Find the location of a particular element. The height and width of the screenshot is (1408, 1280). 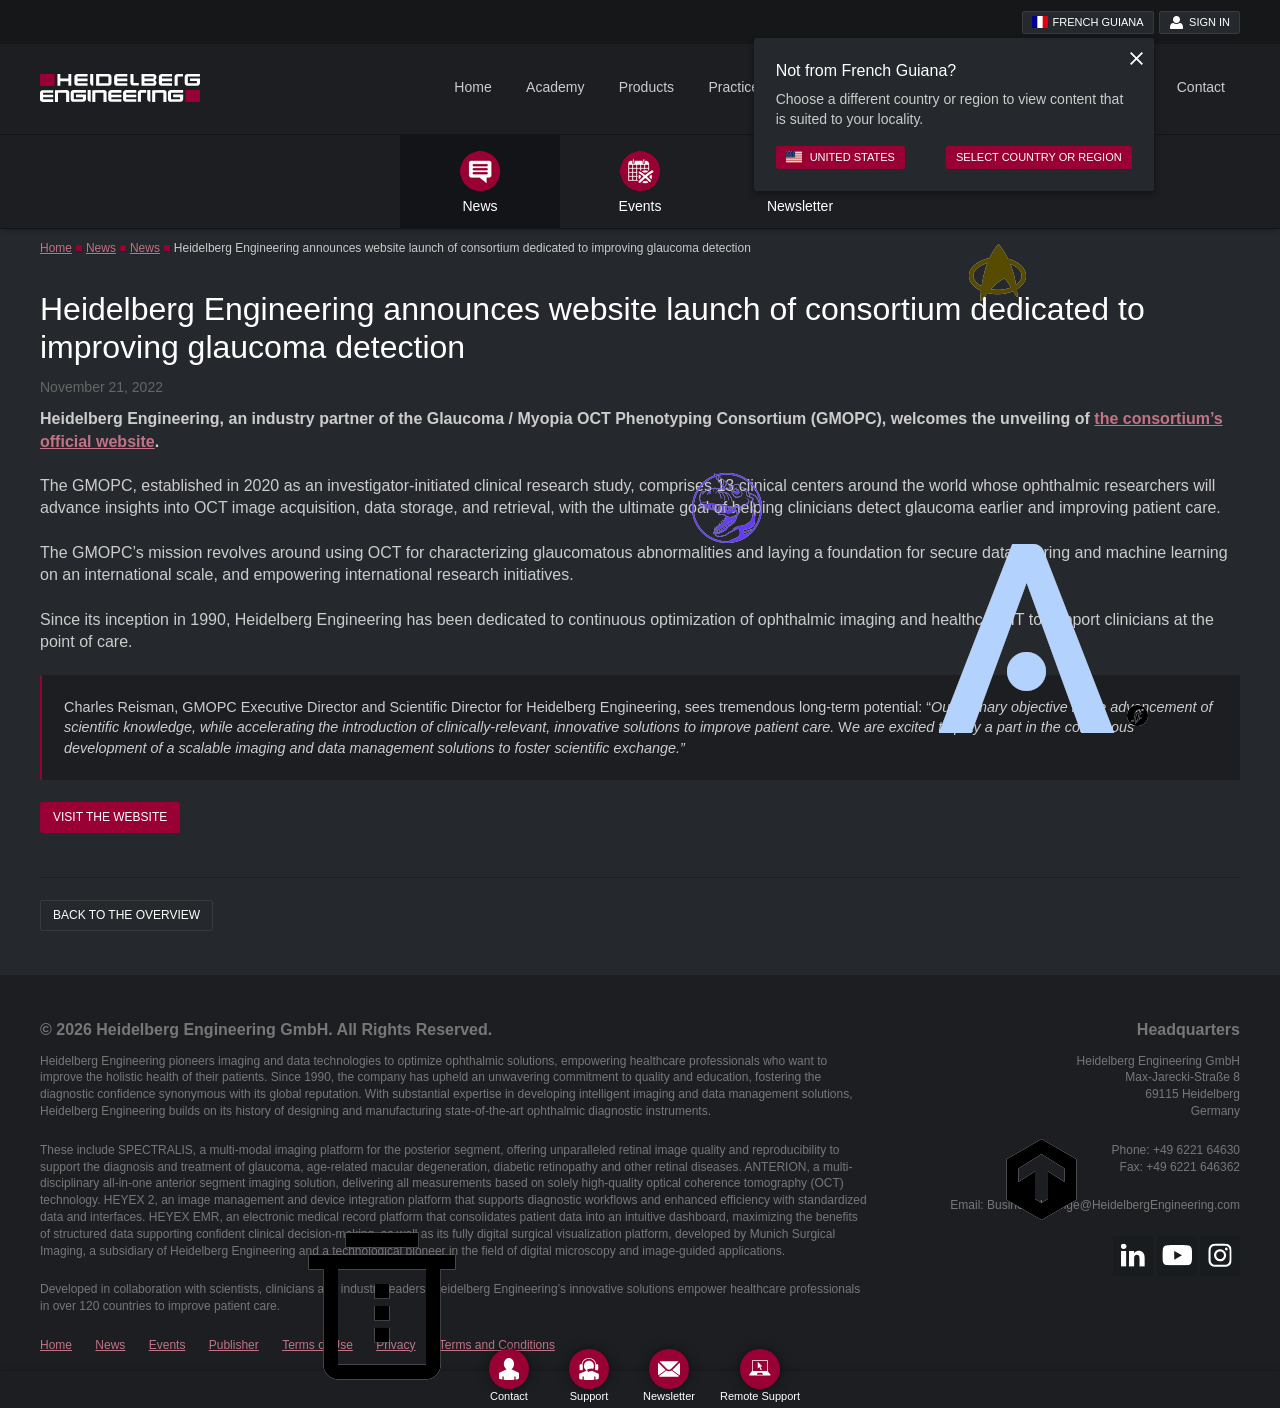

actigraph brand logo is located at coordinates (1026, 638).